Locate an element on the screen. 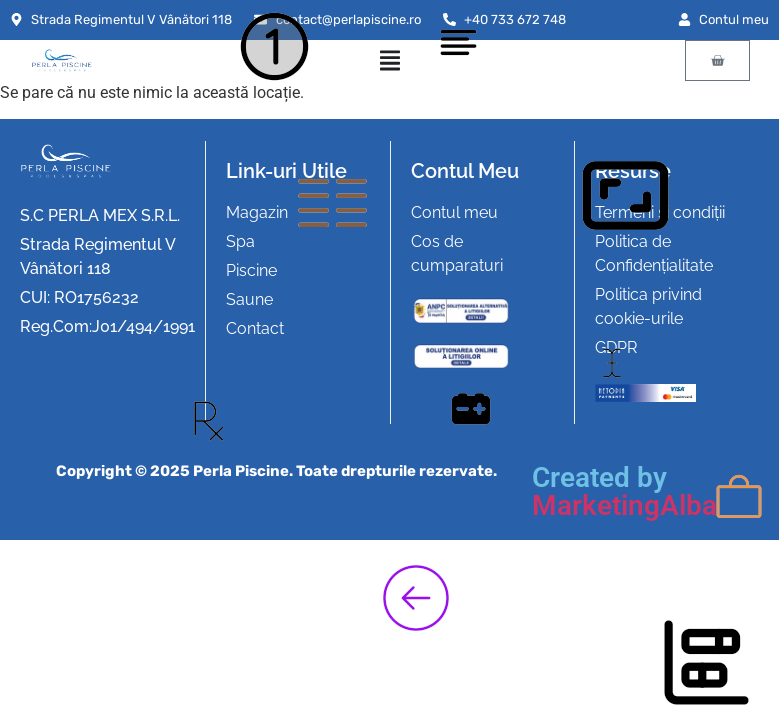 Image resolution: width=779 pixels, height=720 pixels. view stacked bar chart data is located at coordinates (706, 662).